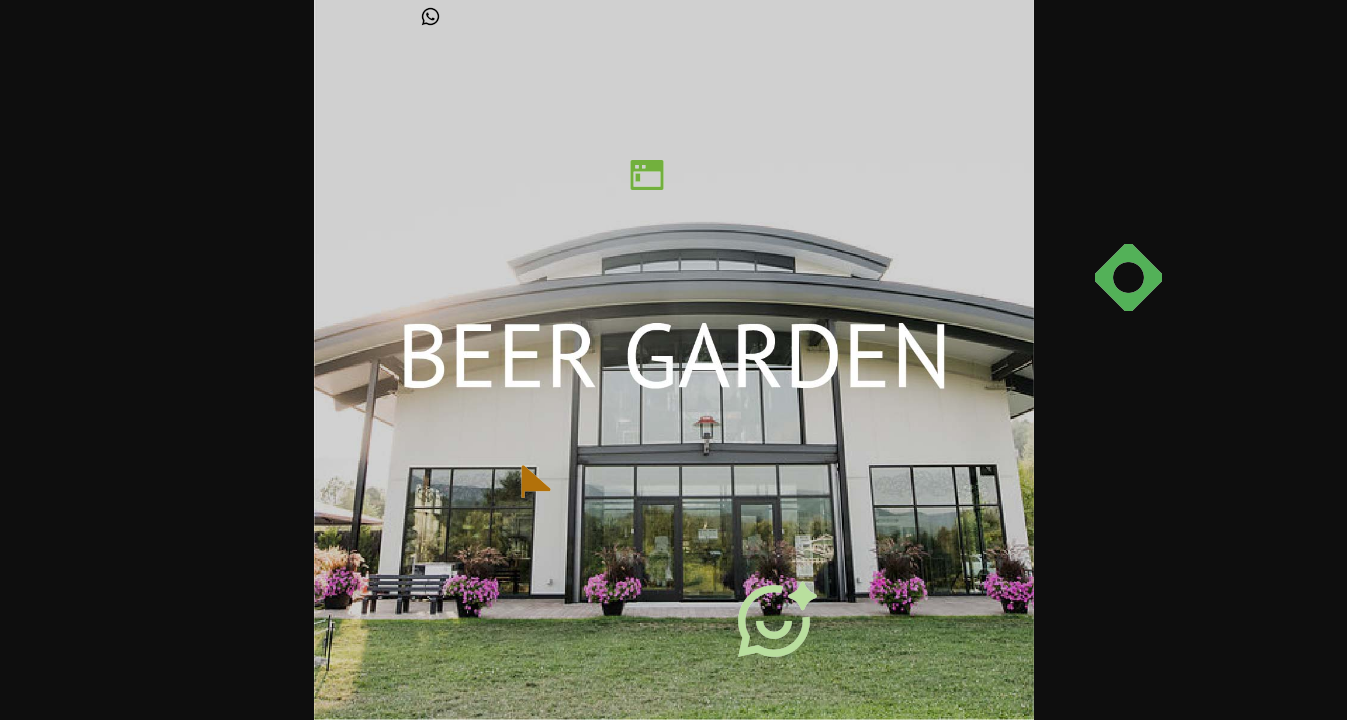  What do you see at coordinates (647, 175) in the screenshot?
I see `open terminal or command line interface` at bounding box center [647, 175].